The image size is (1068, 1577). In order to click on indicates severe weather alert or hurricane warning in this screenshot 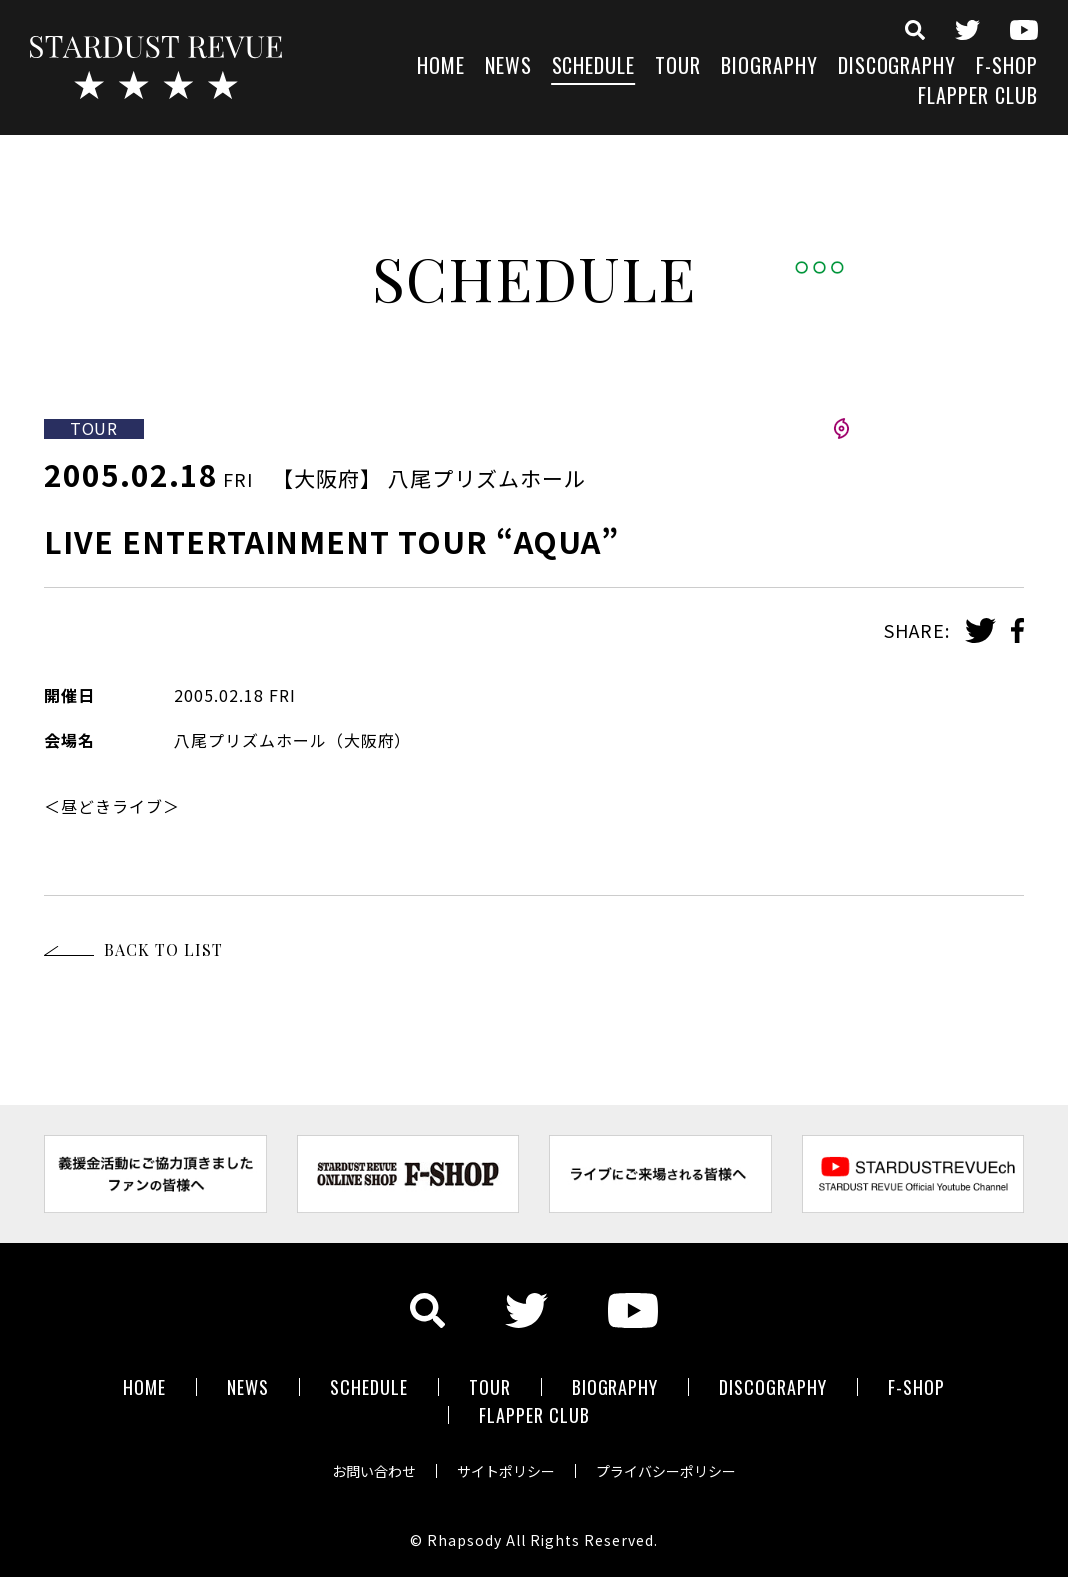, I will do `click(841, 428)`.